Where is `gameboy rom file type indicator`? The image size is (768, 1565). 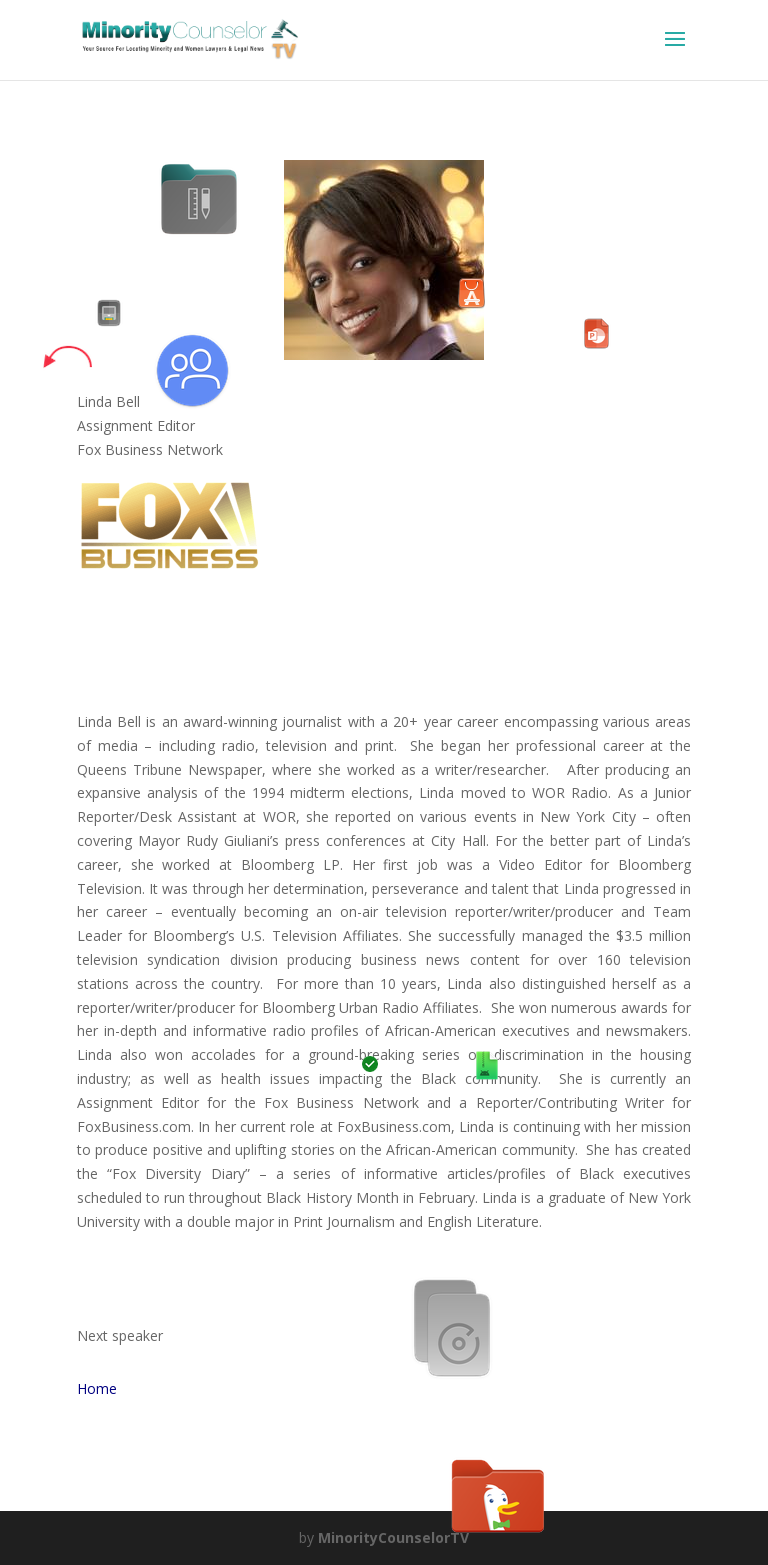
gameboy rom file type indicator is located at coordinates (109, 313).